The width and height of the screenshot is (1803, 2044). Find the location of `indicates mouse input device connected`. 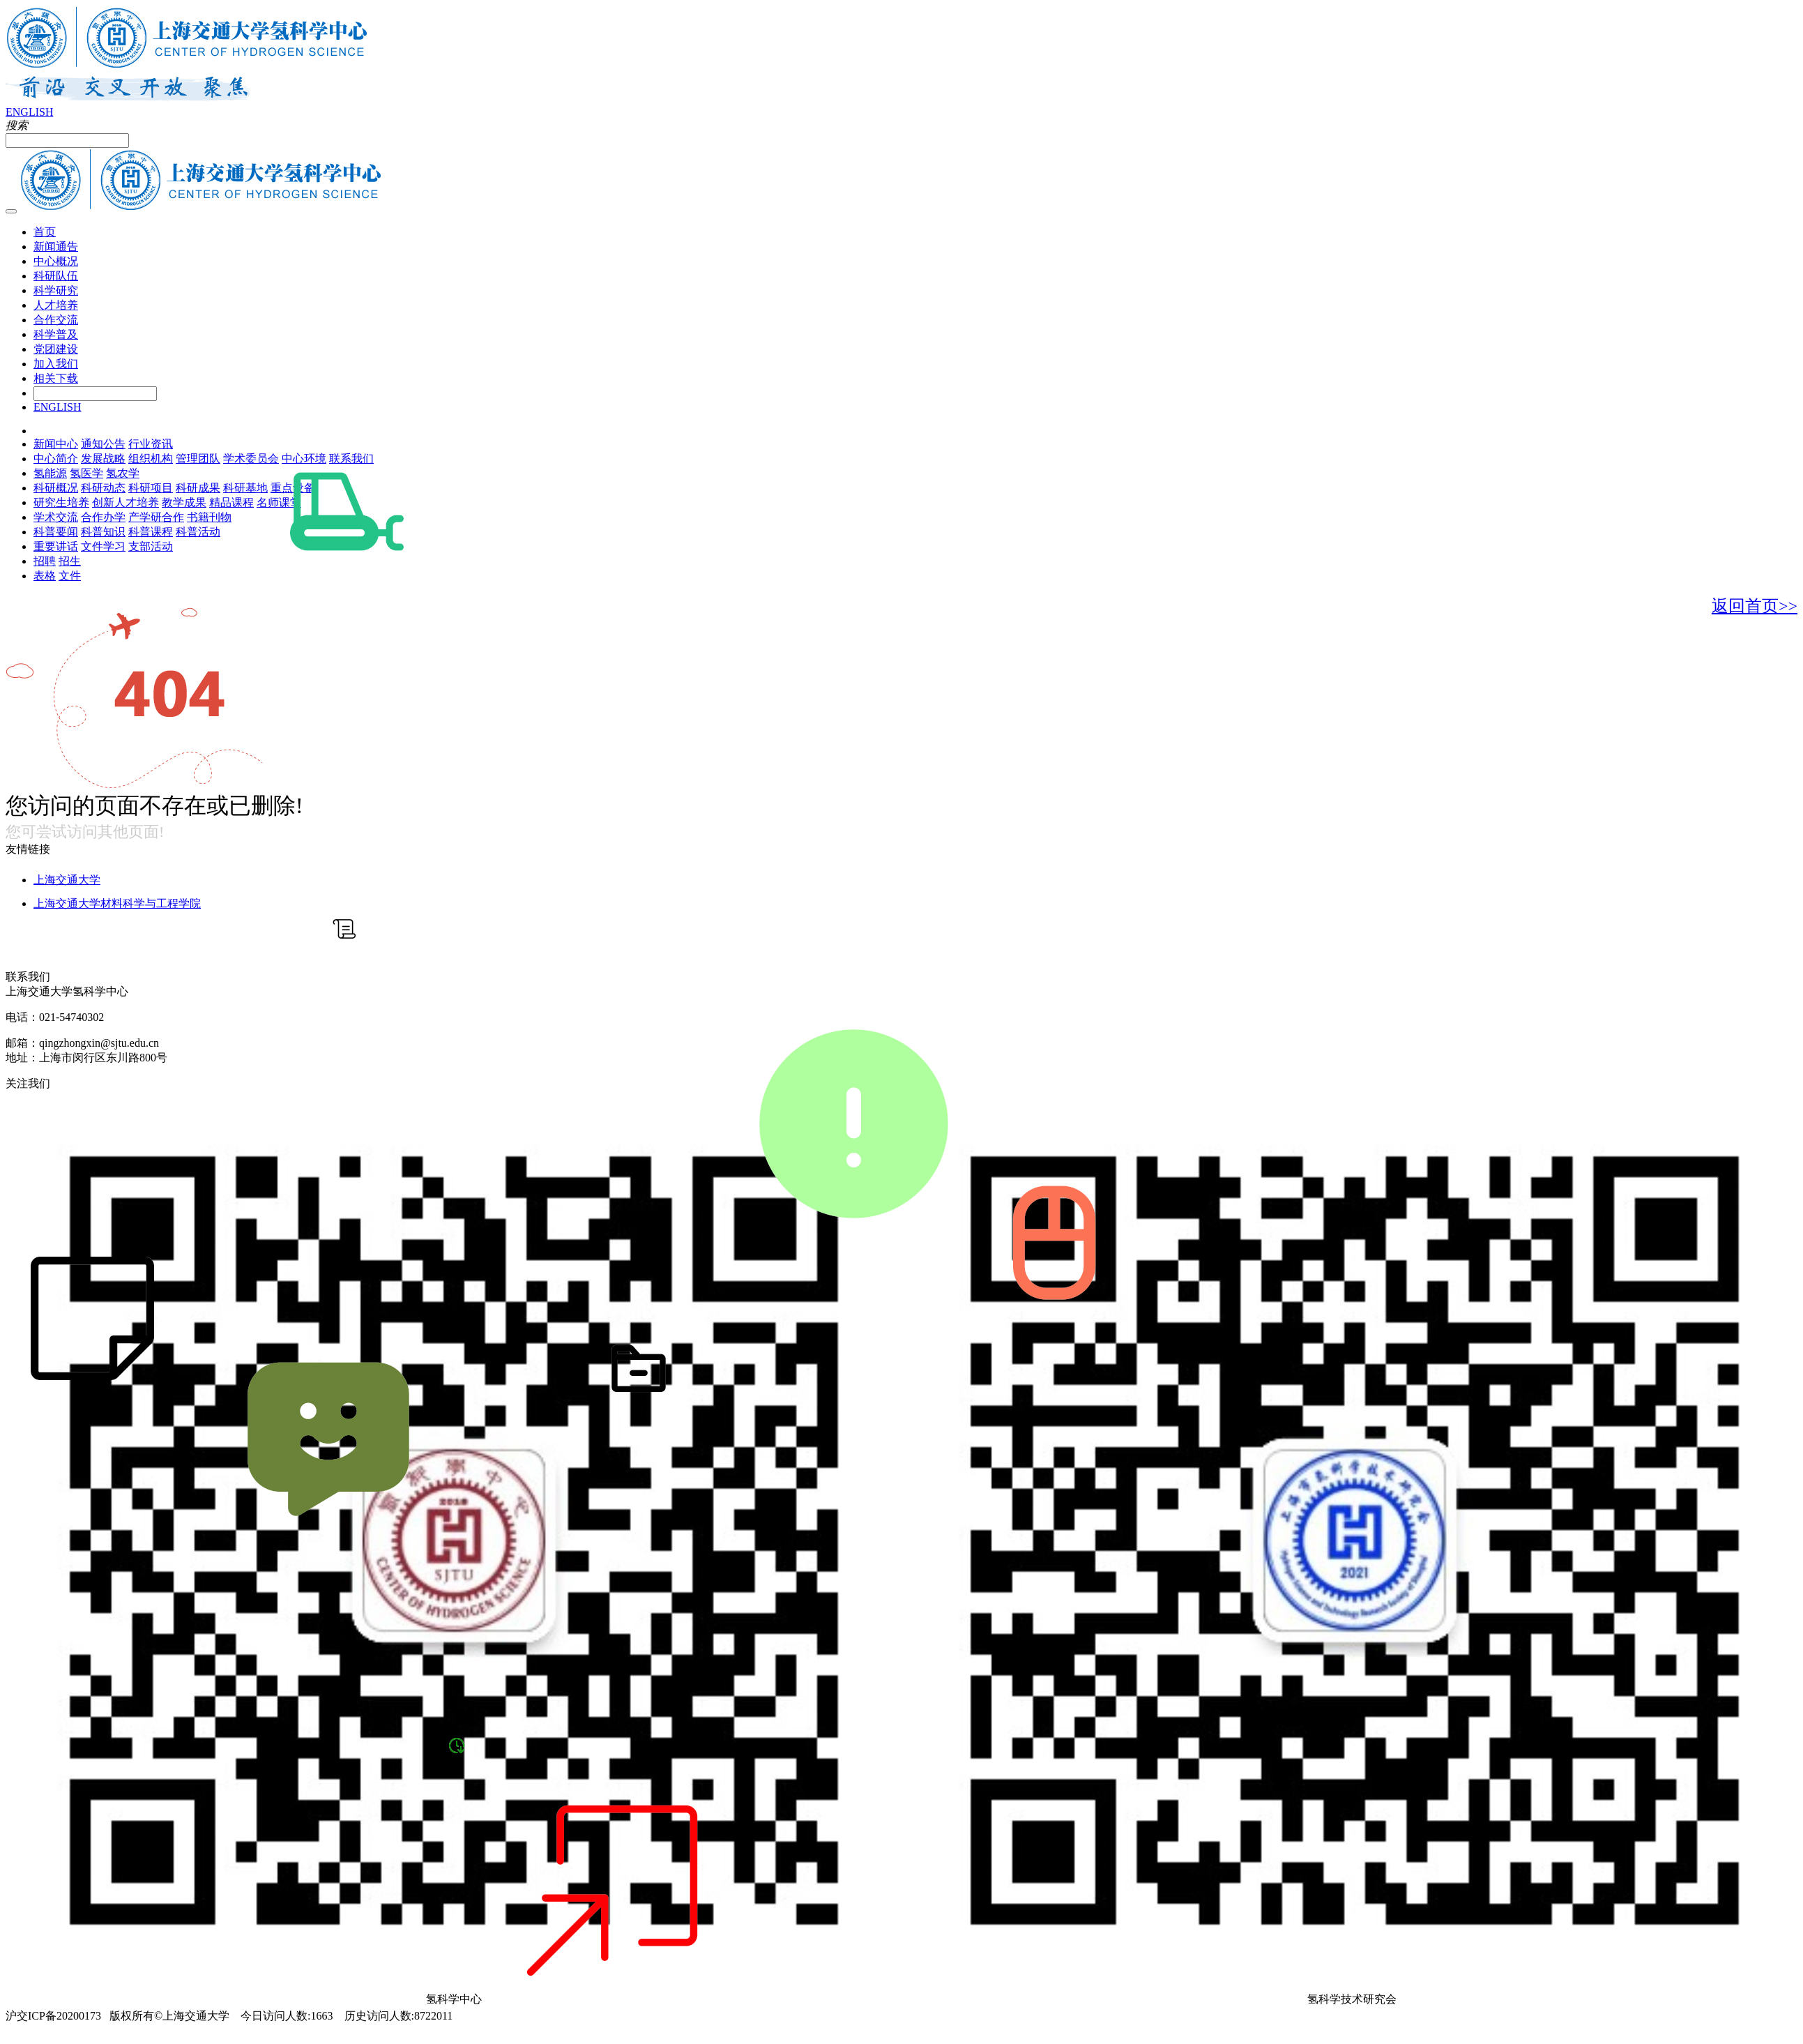

indicates mouse input device connected is located at coordinates (1054, 1243).